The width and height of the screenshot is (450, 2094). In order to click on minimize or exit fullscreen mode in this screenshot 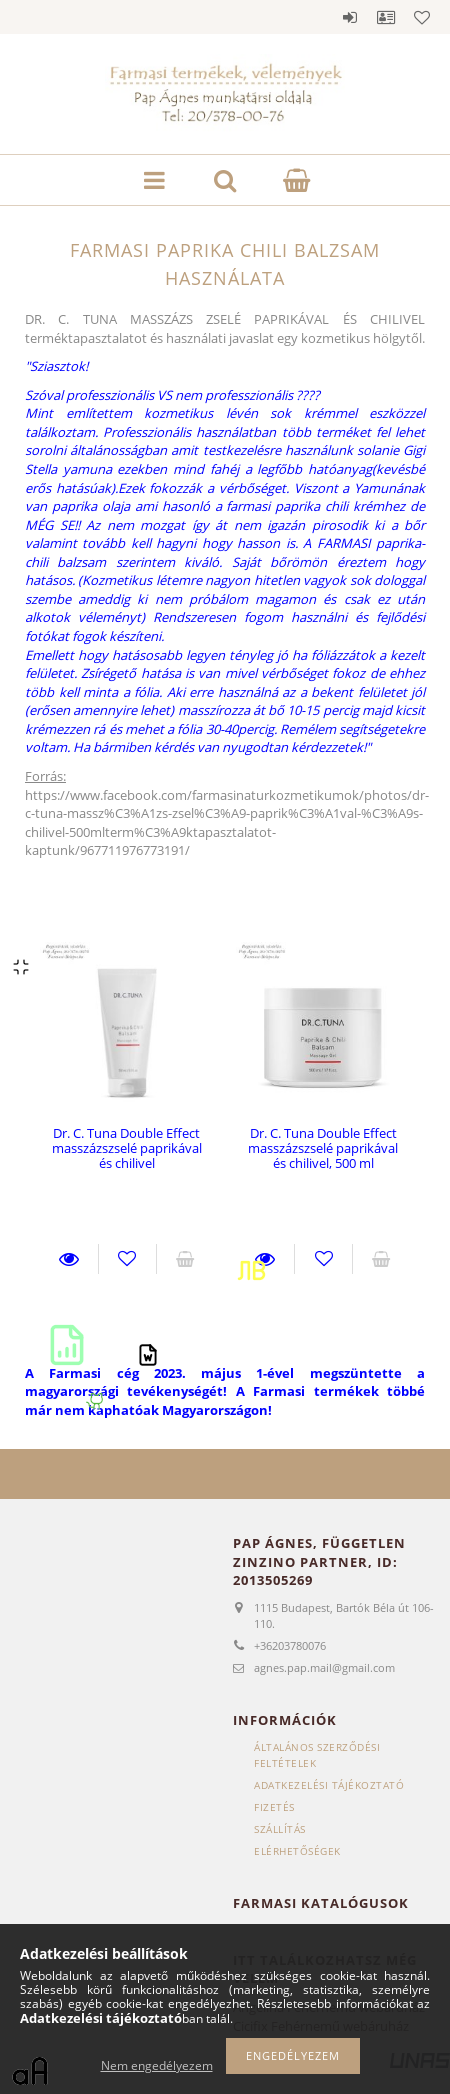, I will do `click(21, 967)`.